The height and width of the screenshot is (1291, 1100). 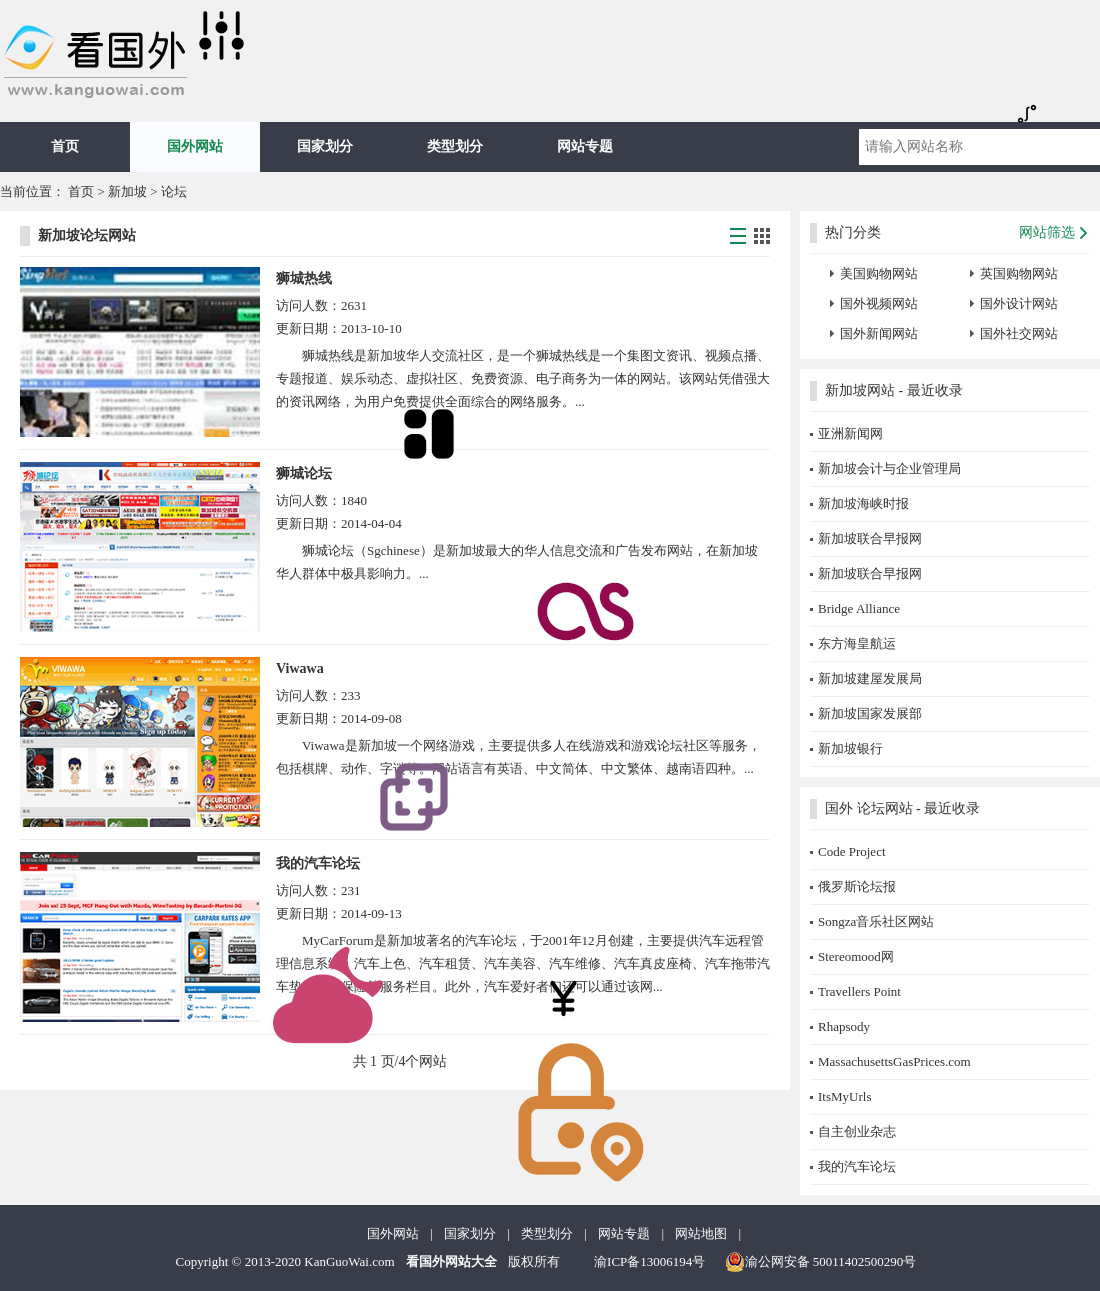 I want to click on set a location-based lock or security trigger, so click(x=571, y=1109).